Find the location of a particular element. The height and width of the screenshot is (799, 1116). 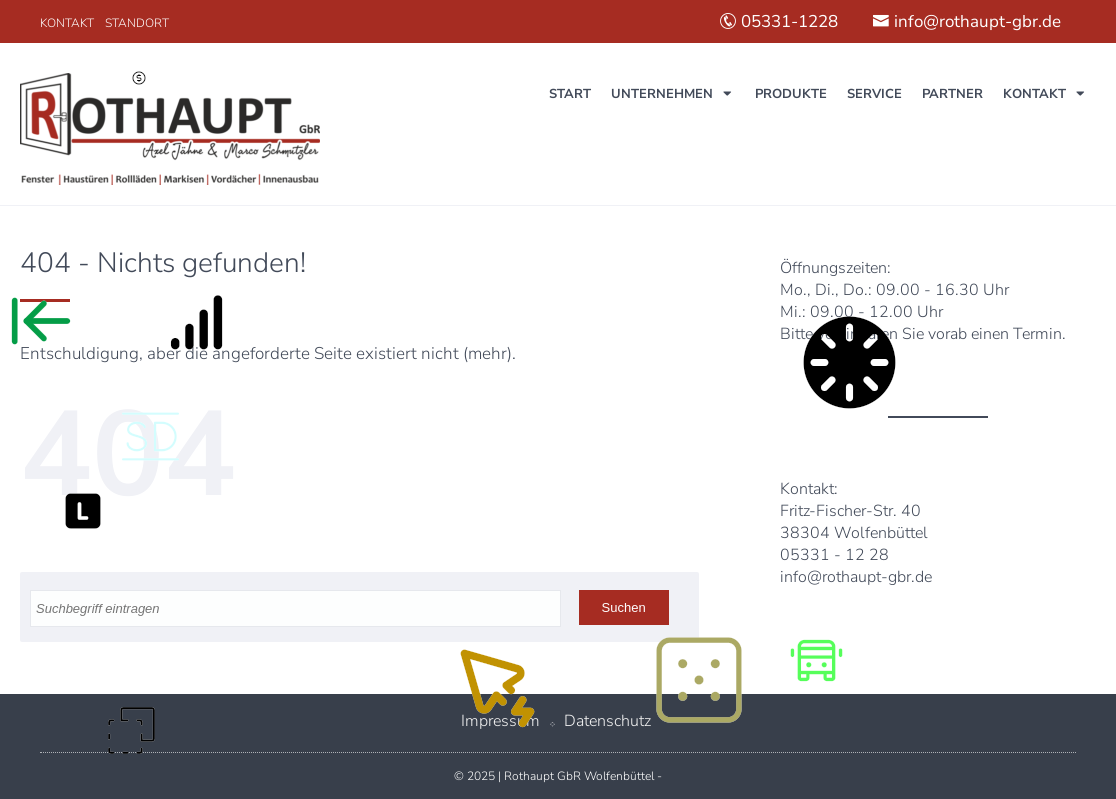

view account balance or financial information is located at coordinates (139, 78).